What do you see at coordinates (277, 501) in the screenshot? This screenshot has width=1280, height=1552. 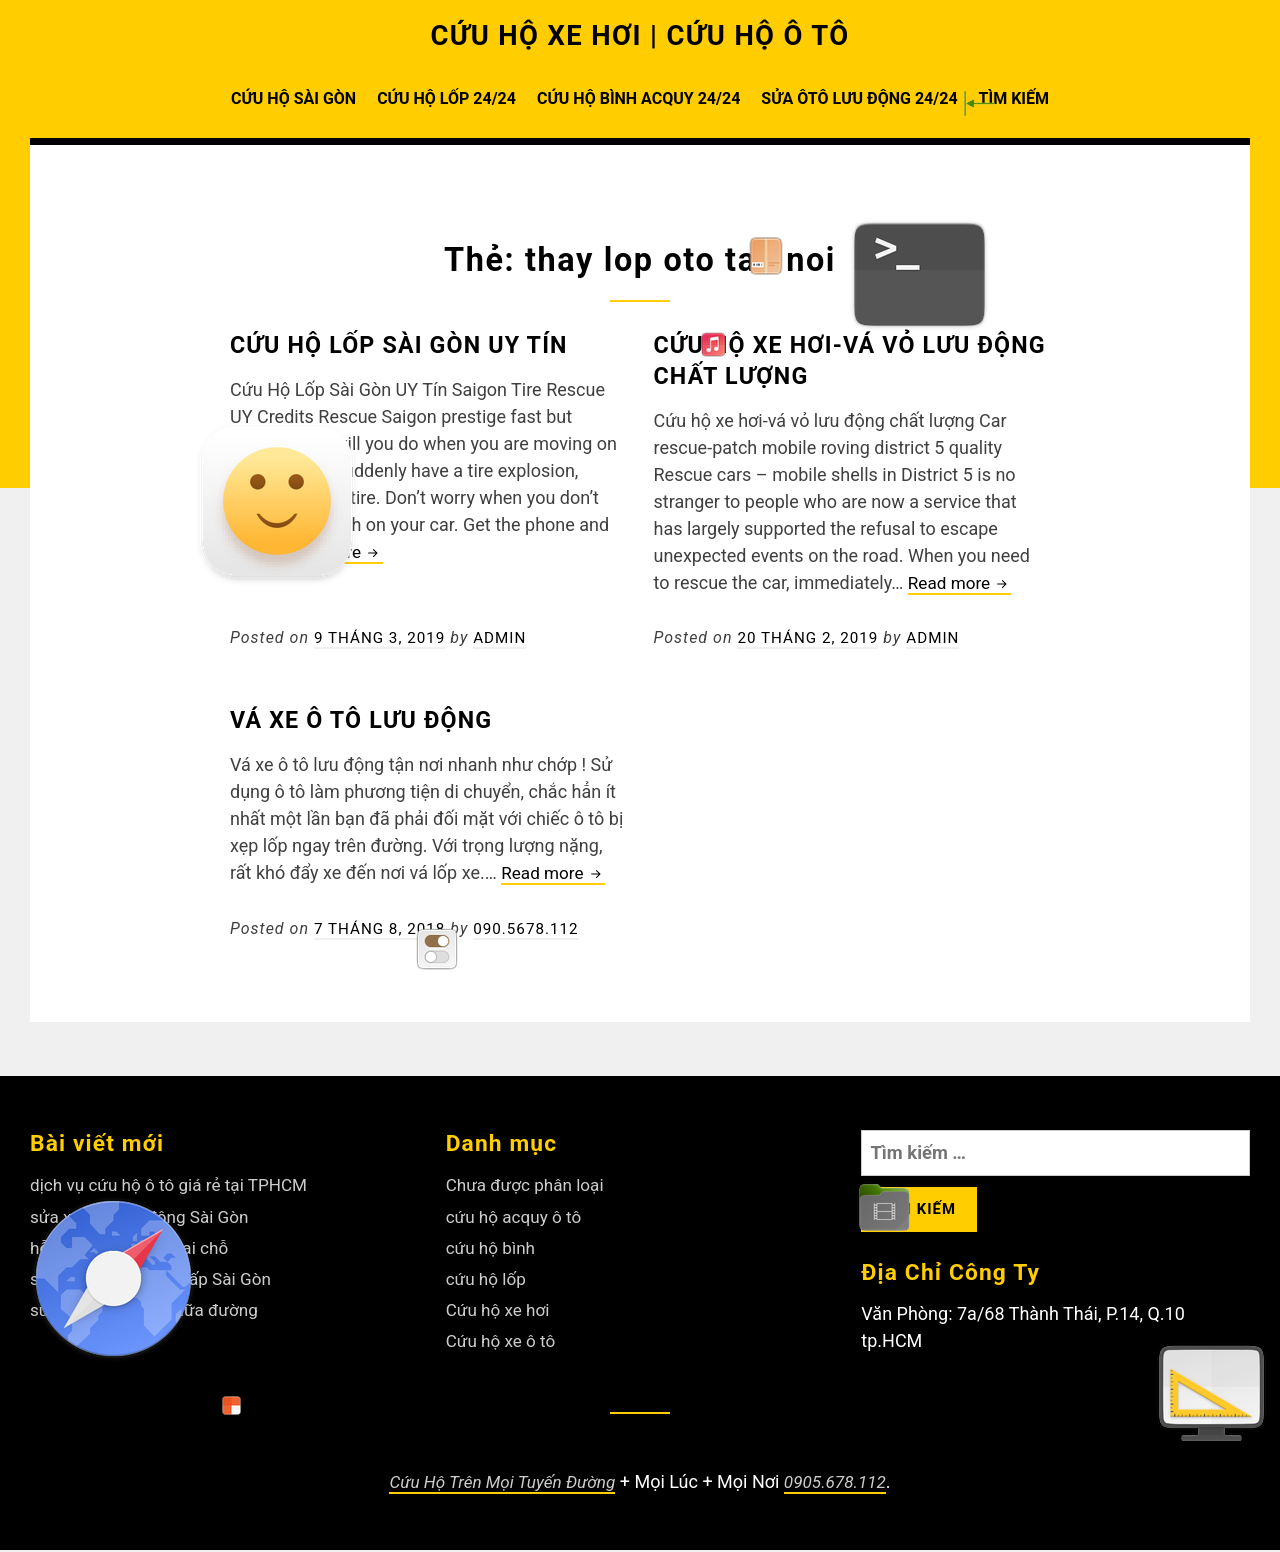 I see `customize emoji and emoticon preferences` at bounding box center [277, 501].